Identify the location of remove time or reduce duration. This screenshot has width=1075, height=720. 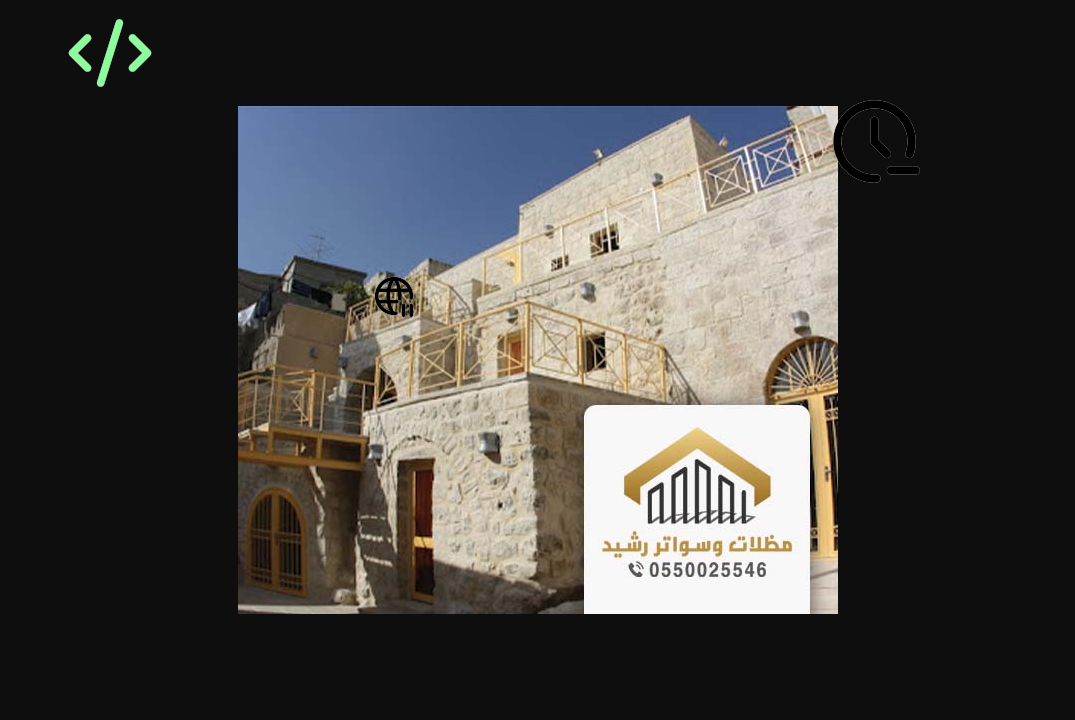
(874, 141).